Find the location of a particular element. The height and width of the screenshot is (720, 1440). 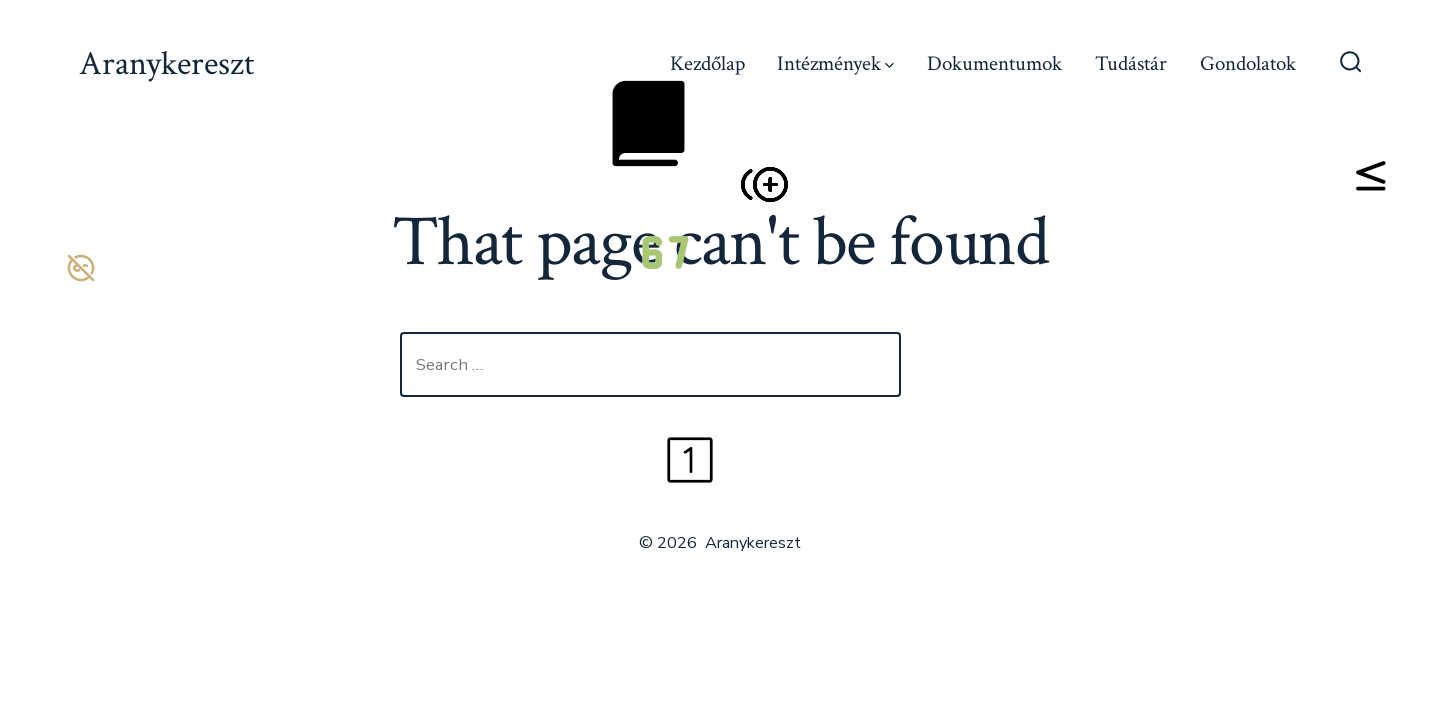

displays the number 67 as a label or identifier is located at coordinates (665, 252).